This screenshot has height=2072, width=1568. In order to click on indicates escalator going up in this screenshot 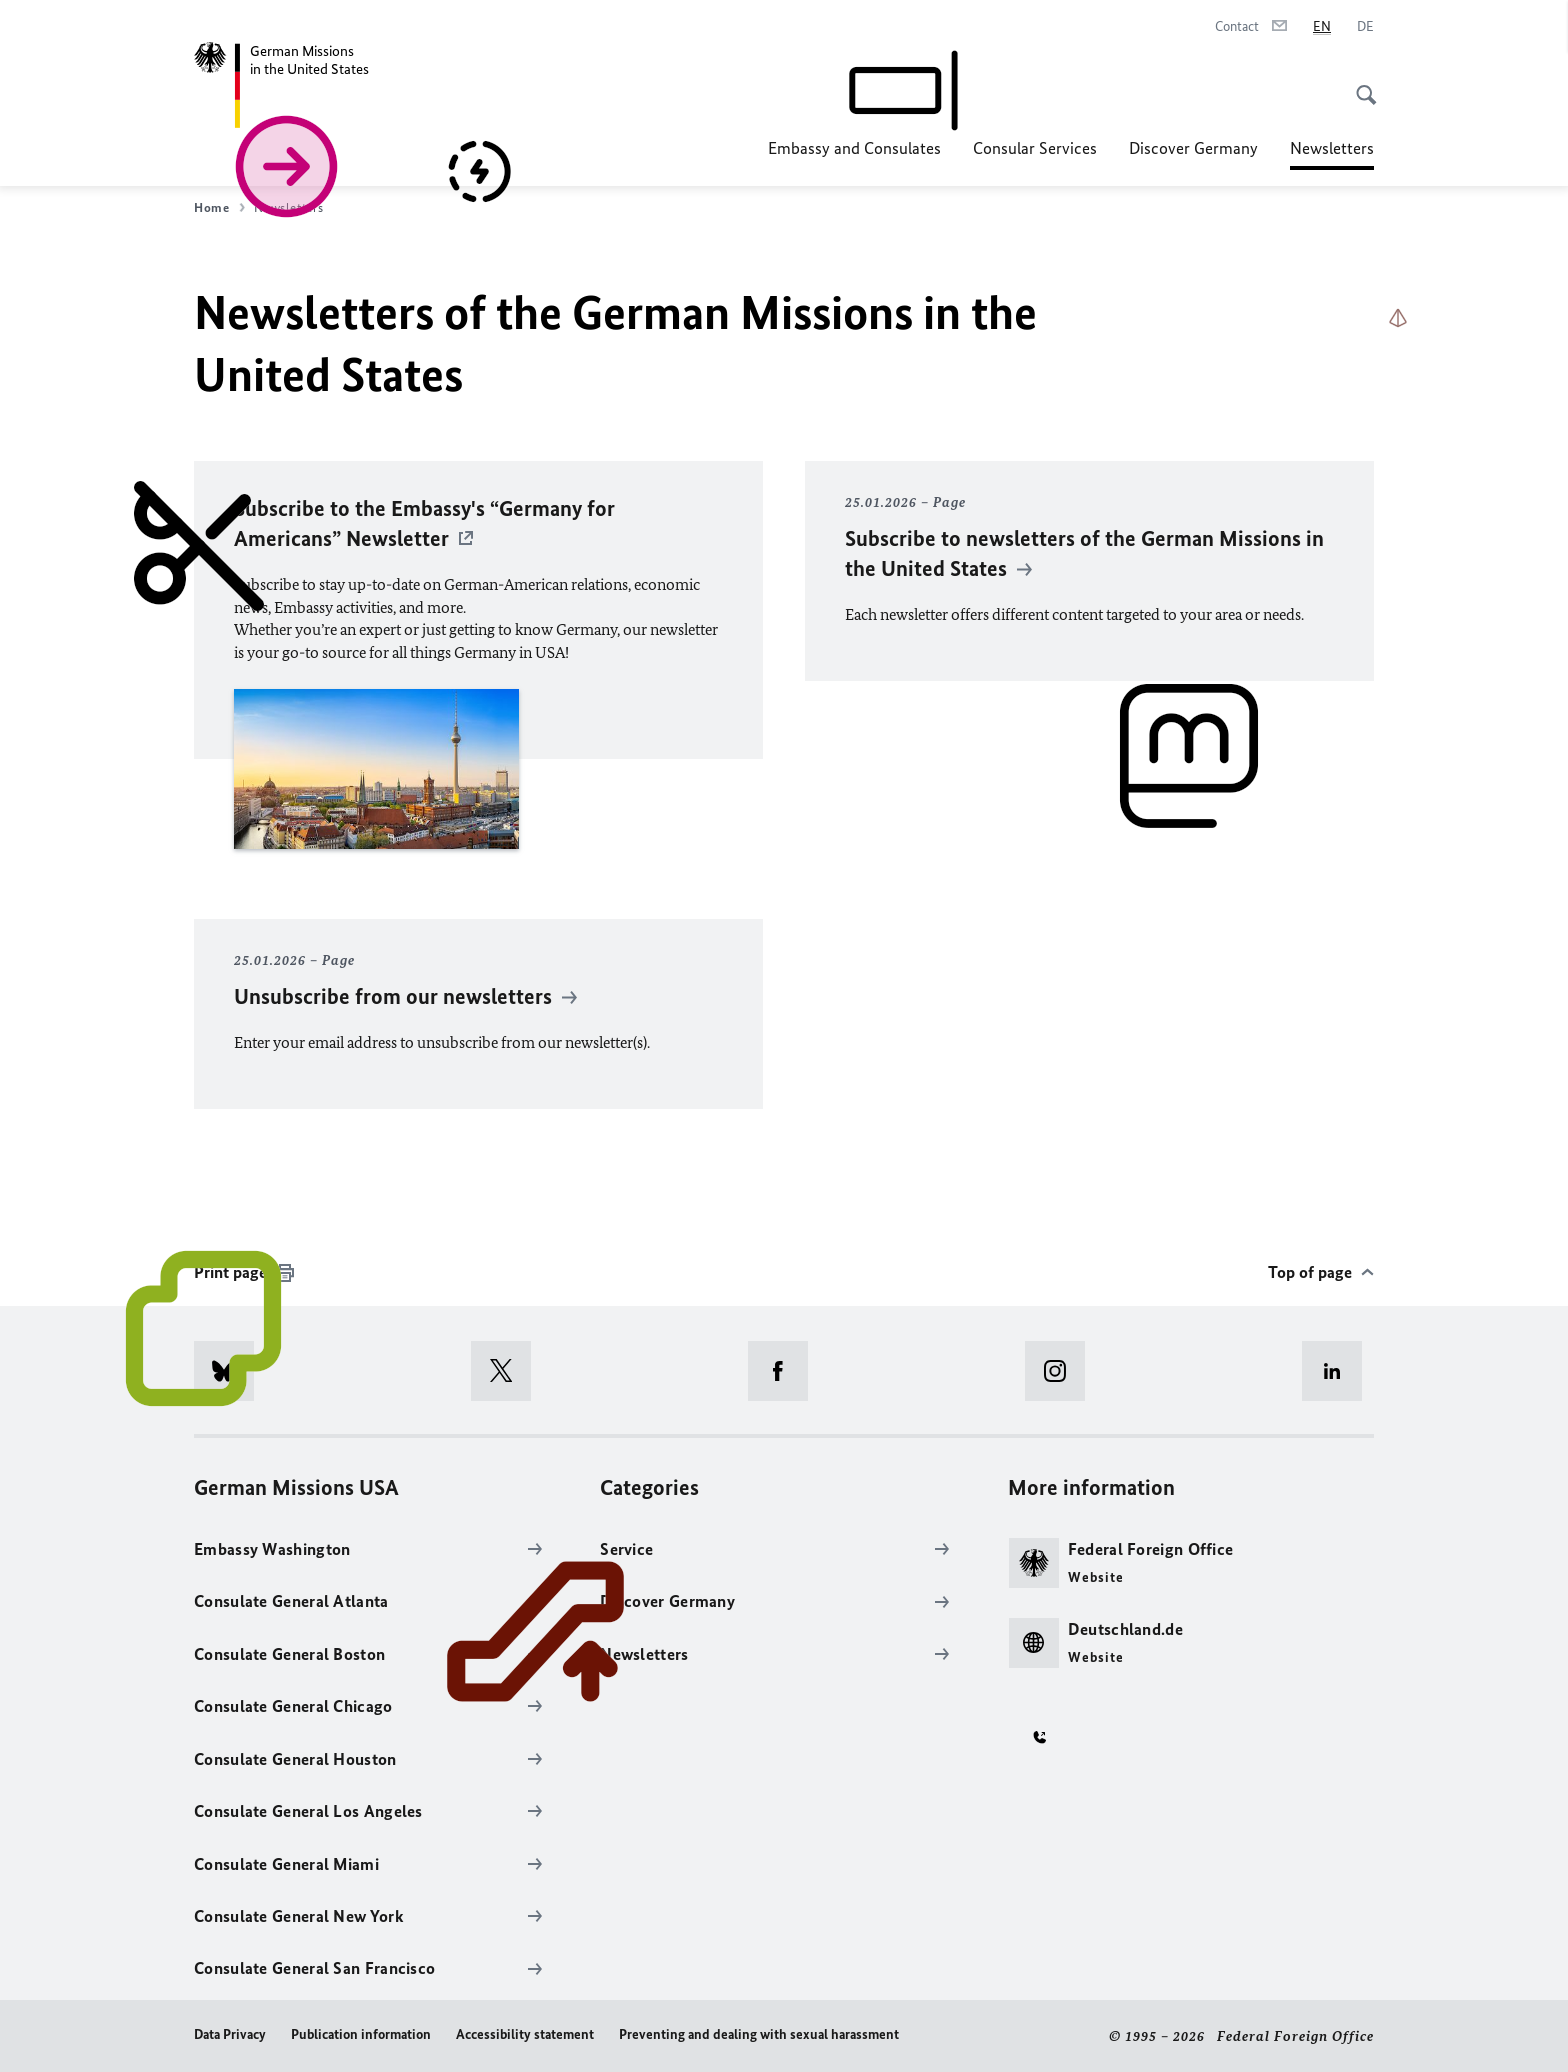, I will do `click(535, 1631)`.